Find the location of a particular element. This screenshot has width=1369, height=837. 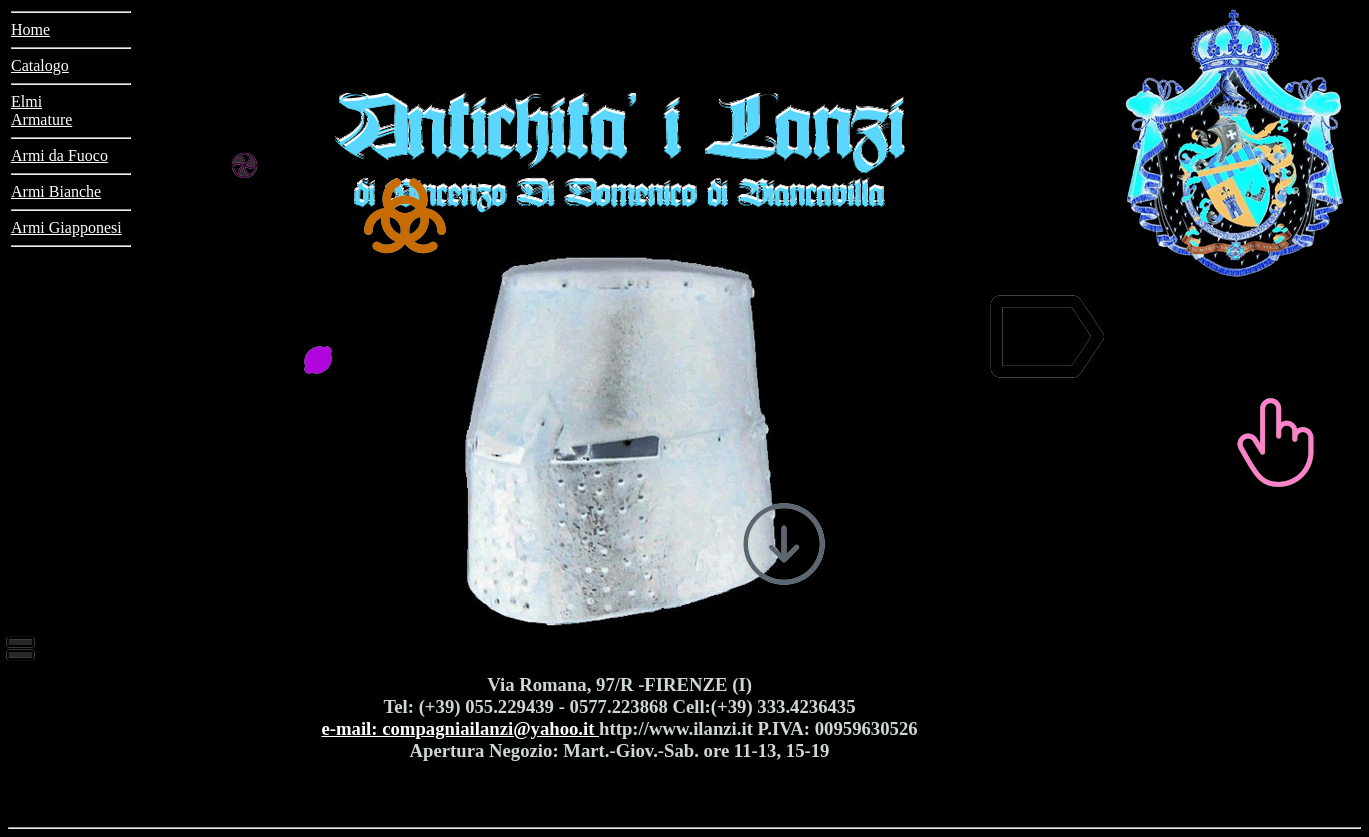

add a tag or label to an item is located at coordinates (1043, 336).